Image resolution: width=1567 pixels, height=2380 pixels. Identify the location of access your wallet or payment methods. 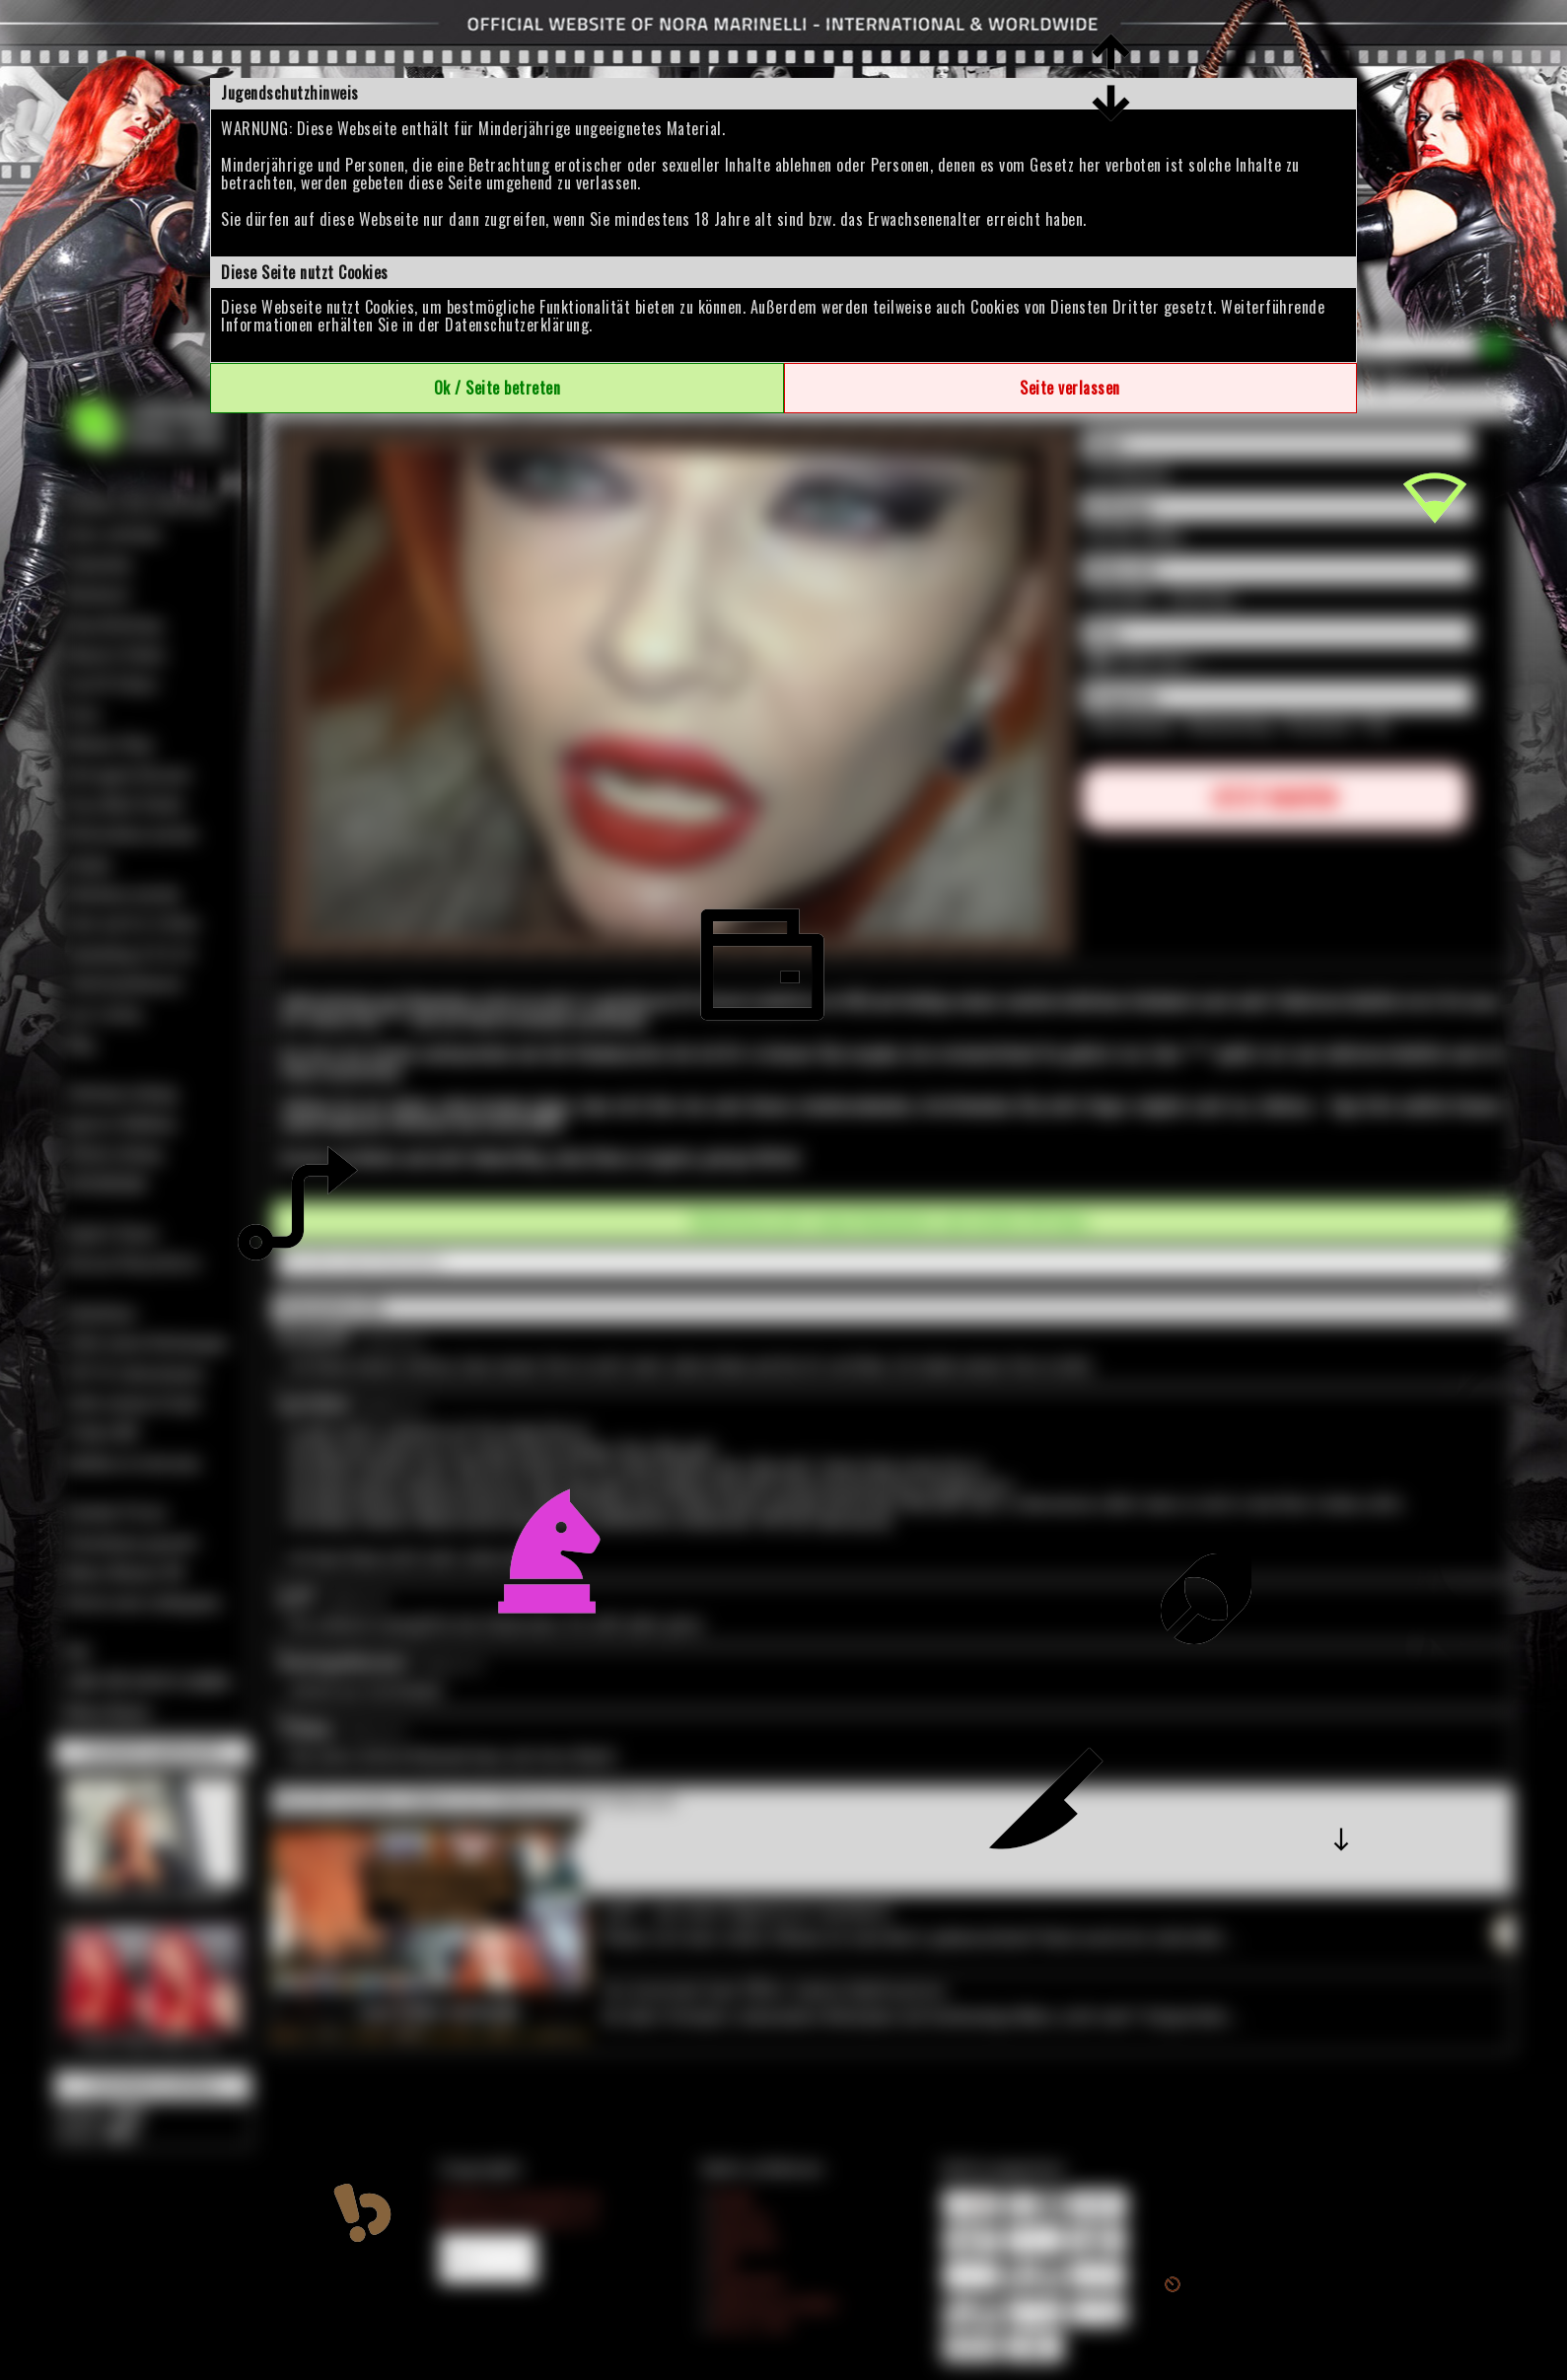
(762, 965).